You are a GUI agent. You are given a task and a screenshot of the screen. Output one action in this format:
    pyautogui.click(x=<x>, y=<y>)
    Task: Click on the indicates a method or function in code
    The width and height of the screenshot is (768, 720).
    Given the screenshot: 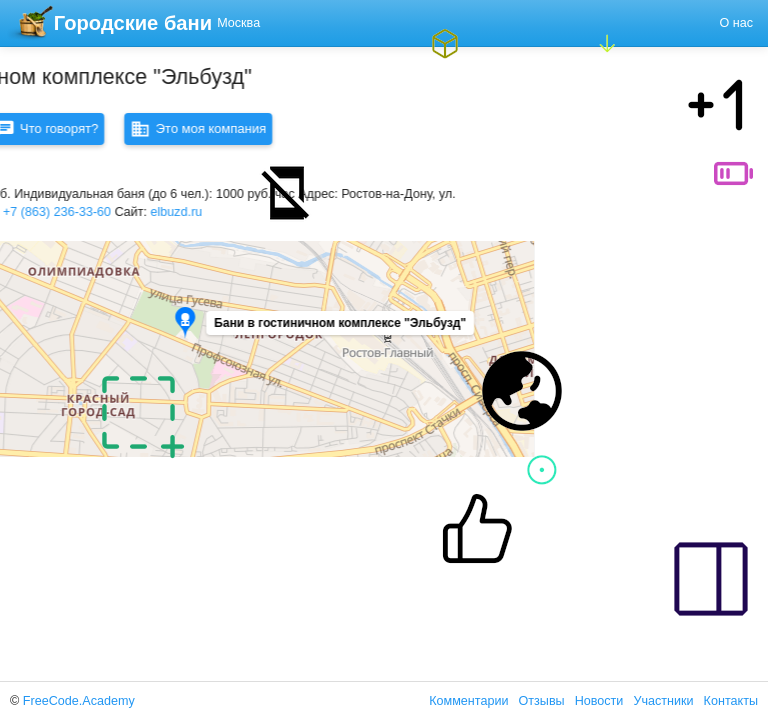 What is the action you would take?
    pyautogui.click(x=445, y=44)
    